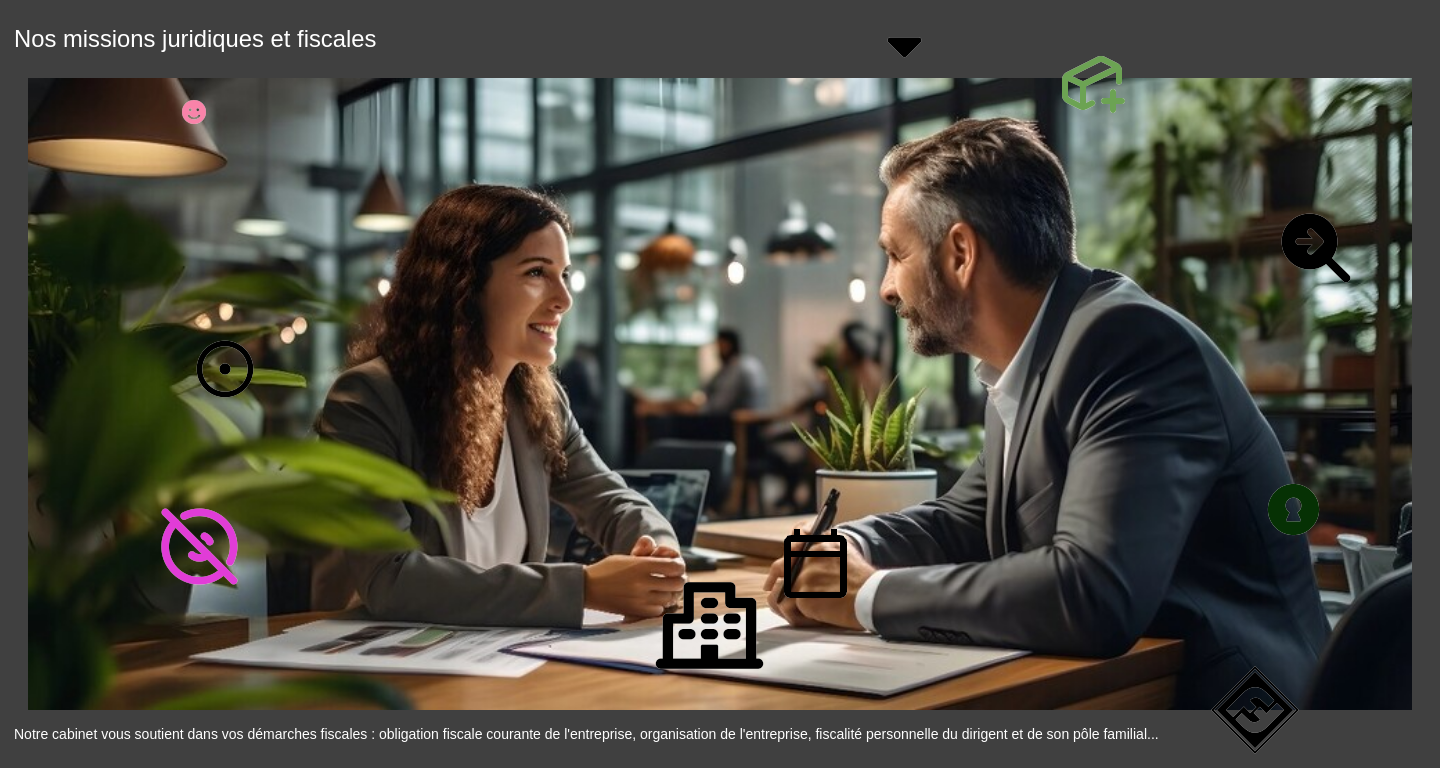 This screenshot has width=1440, height=768. Describe the element at coordinates (1316, 248) in the screenshot. I see `search and navigate to result` at that location.